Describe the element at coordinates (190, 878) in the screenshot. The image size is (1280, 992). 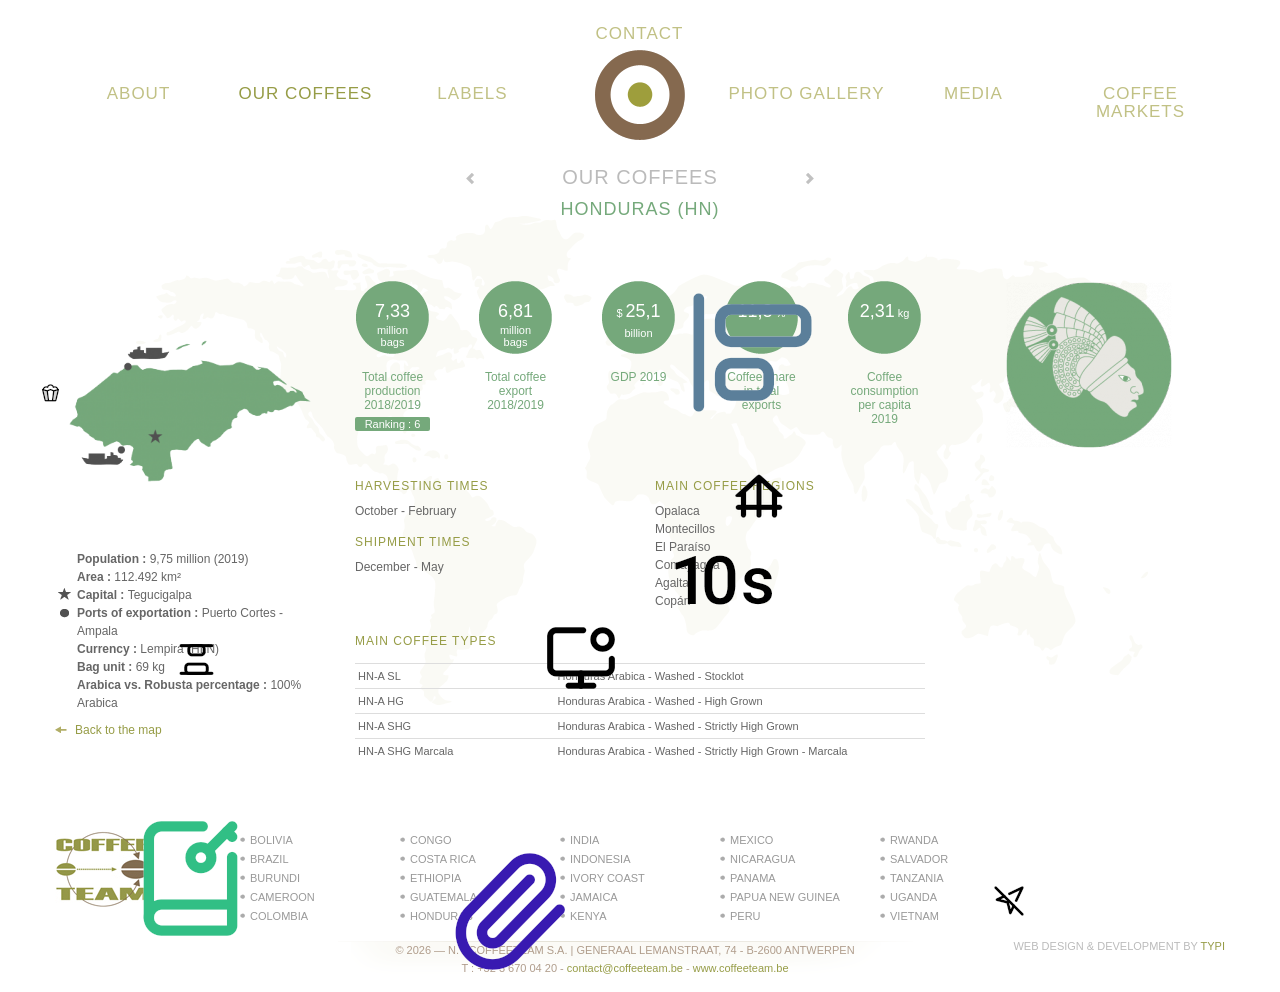
I see `access encrypted or password-protected documents` at that location.